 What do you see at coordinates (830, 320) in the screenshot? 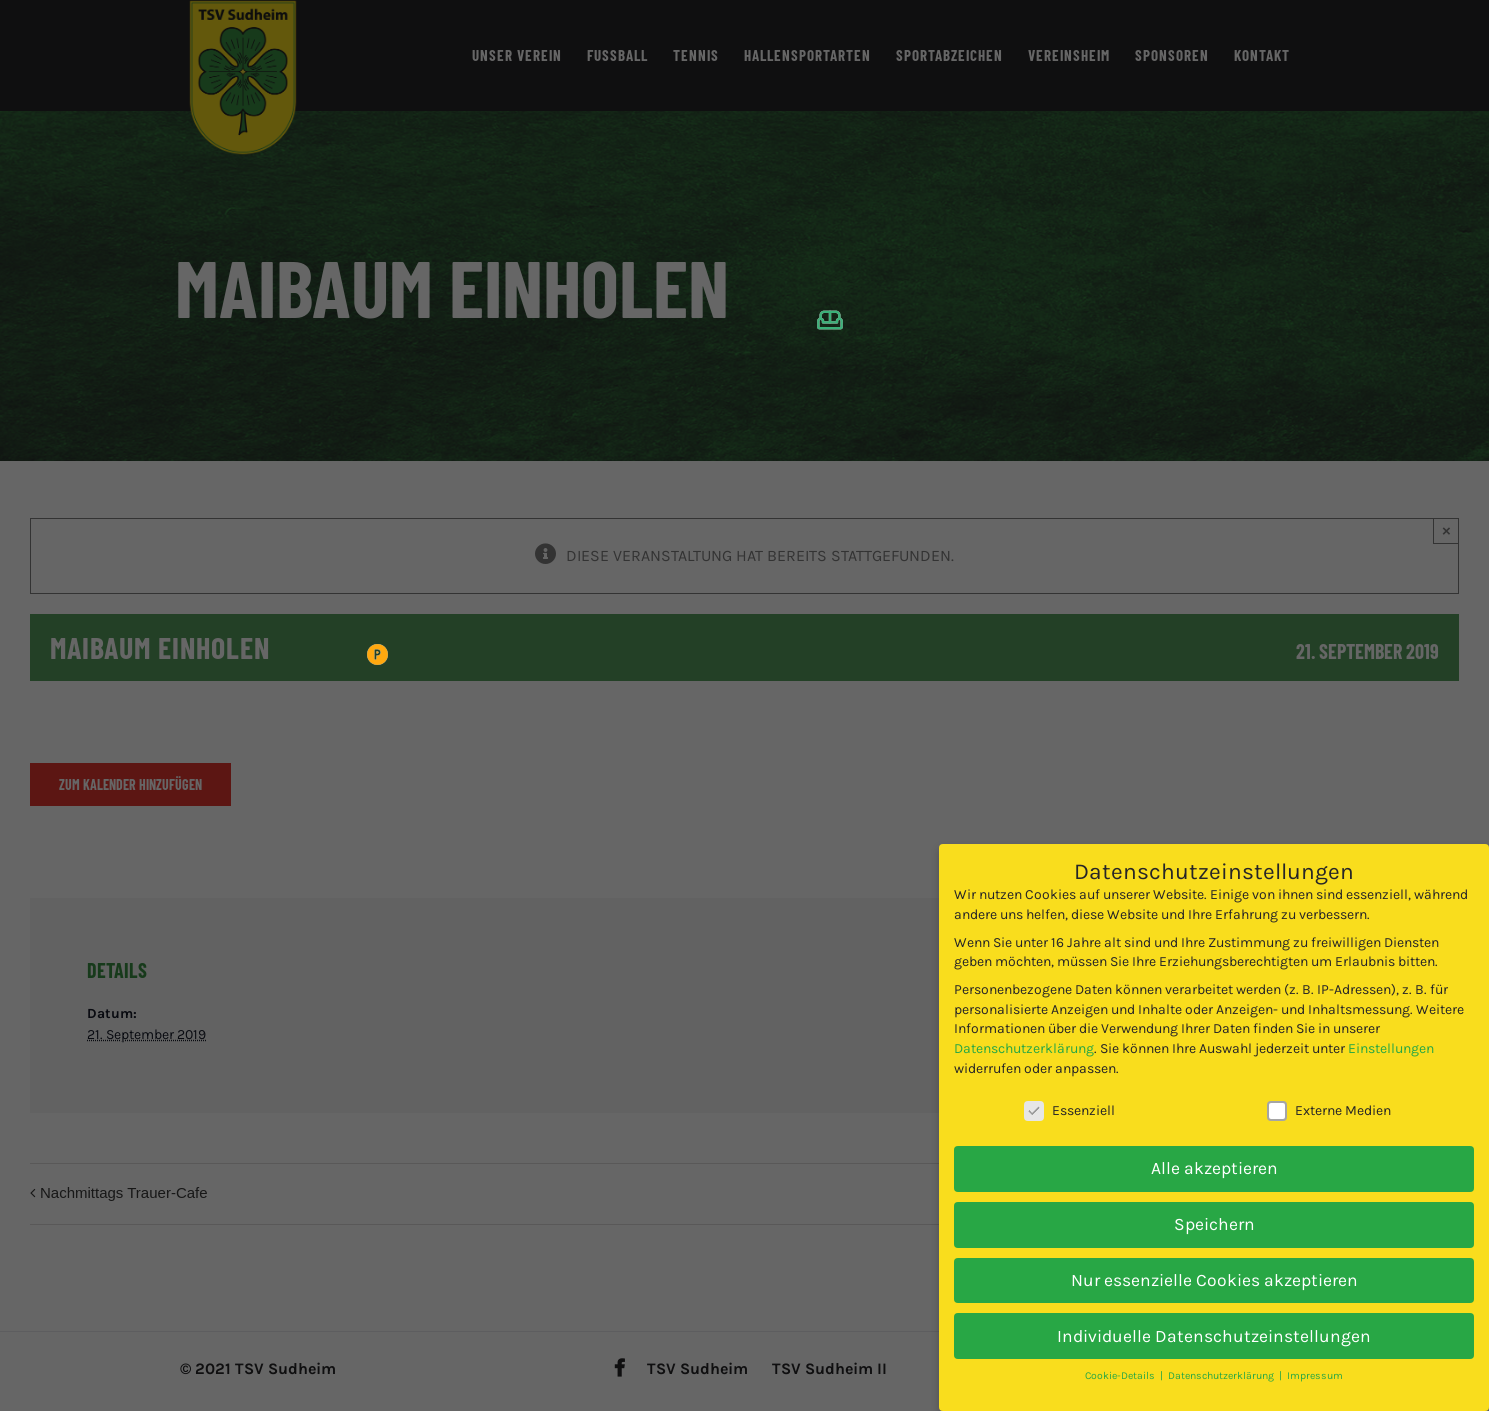
I see `browse furniture or home decor items` at bounding box center [830, 320].